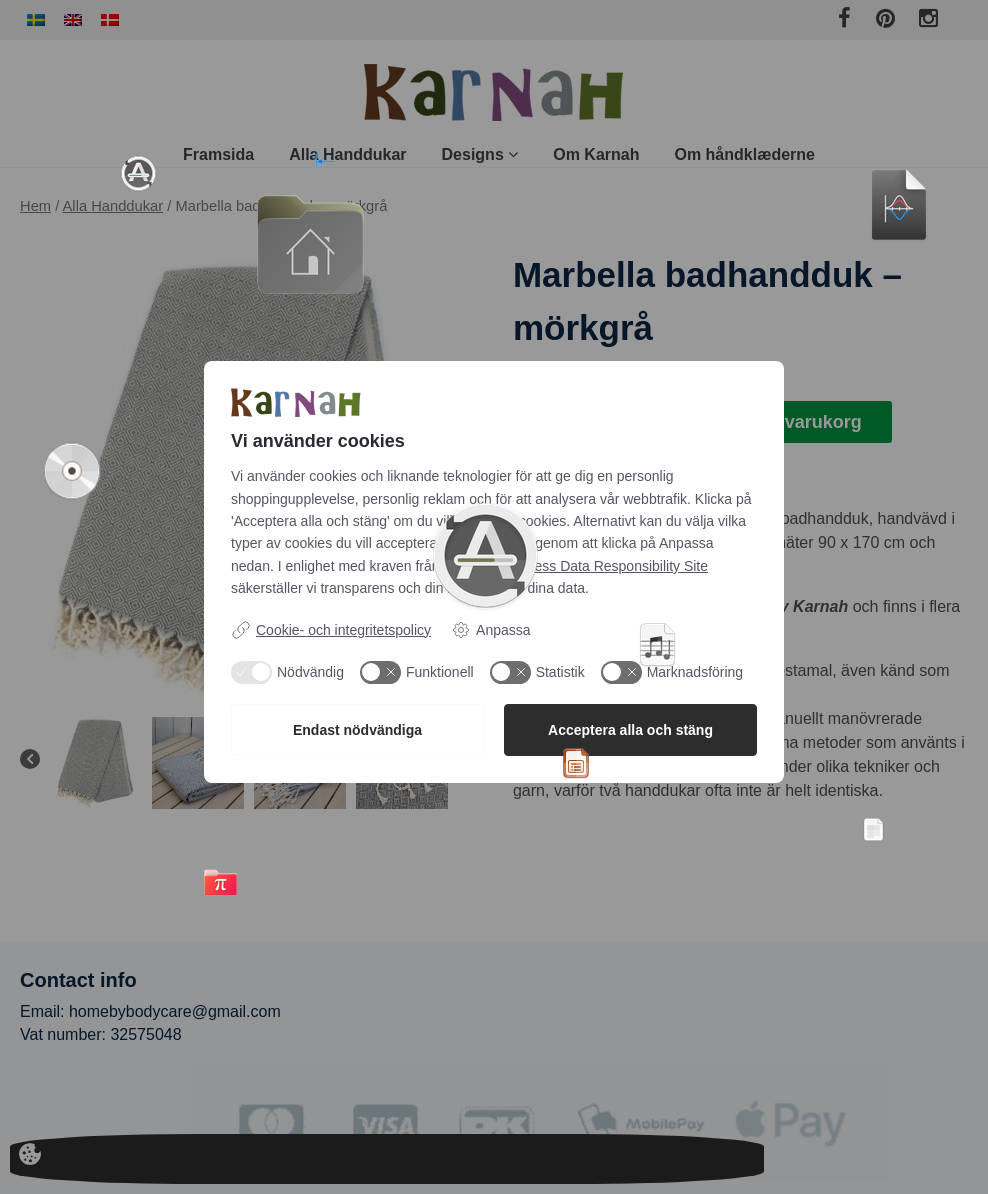 This screenshot has height=1194, width=988. Describe the element at coordinates (72, 471) in the screenshot. I see `indicates a DVD-R disc drive or media` at that location.